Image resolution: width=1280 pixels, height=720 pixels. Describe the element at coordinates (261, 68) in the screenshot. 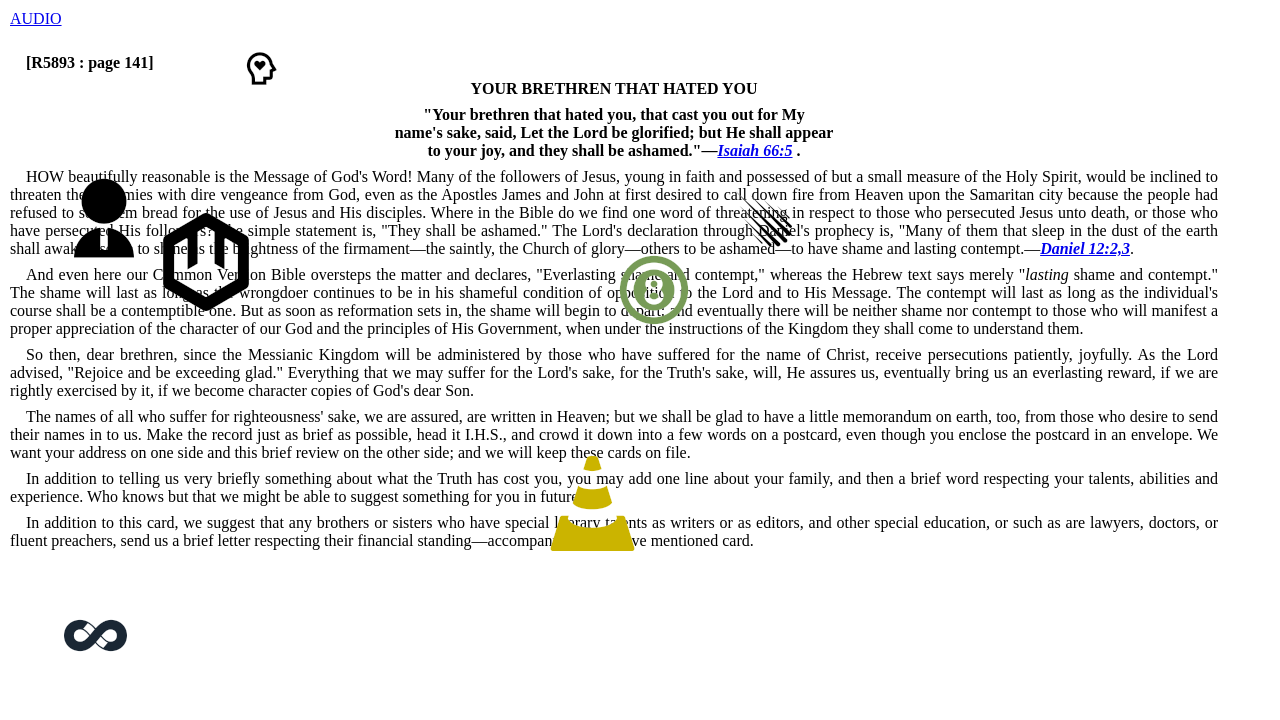

I see `access mental health resources` at that location.